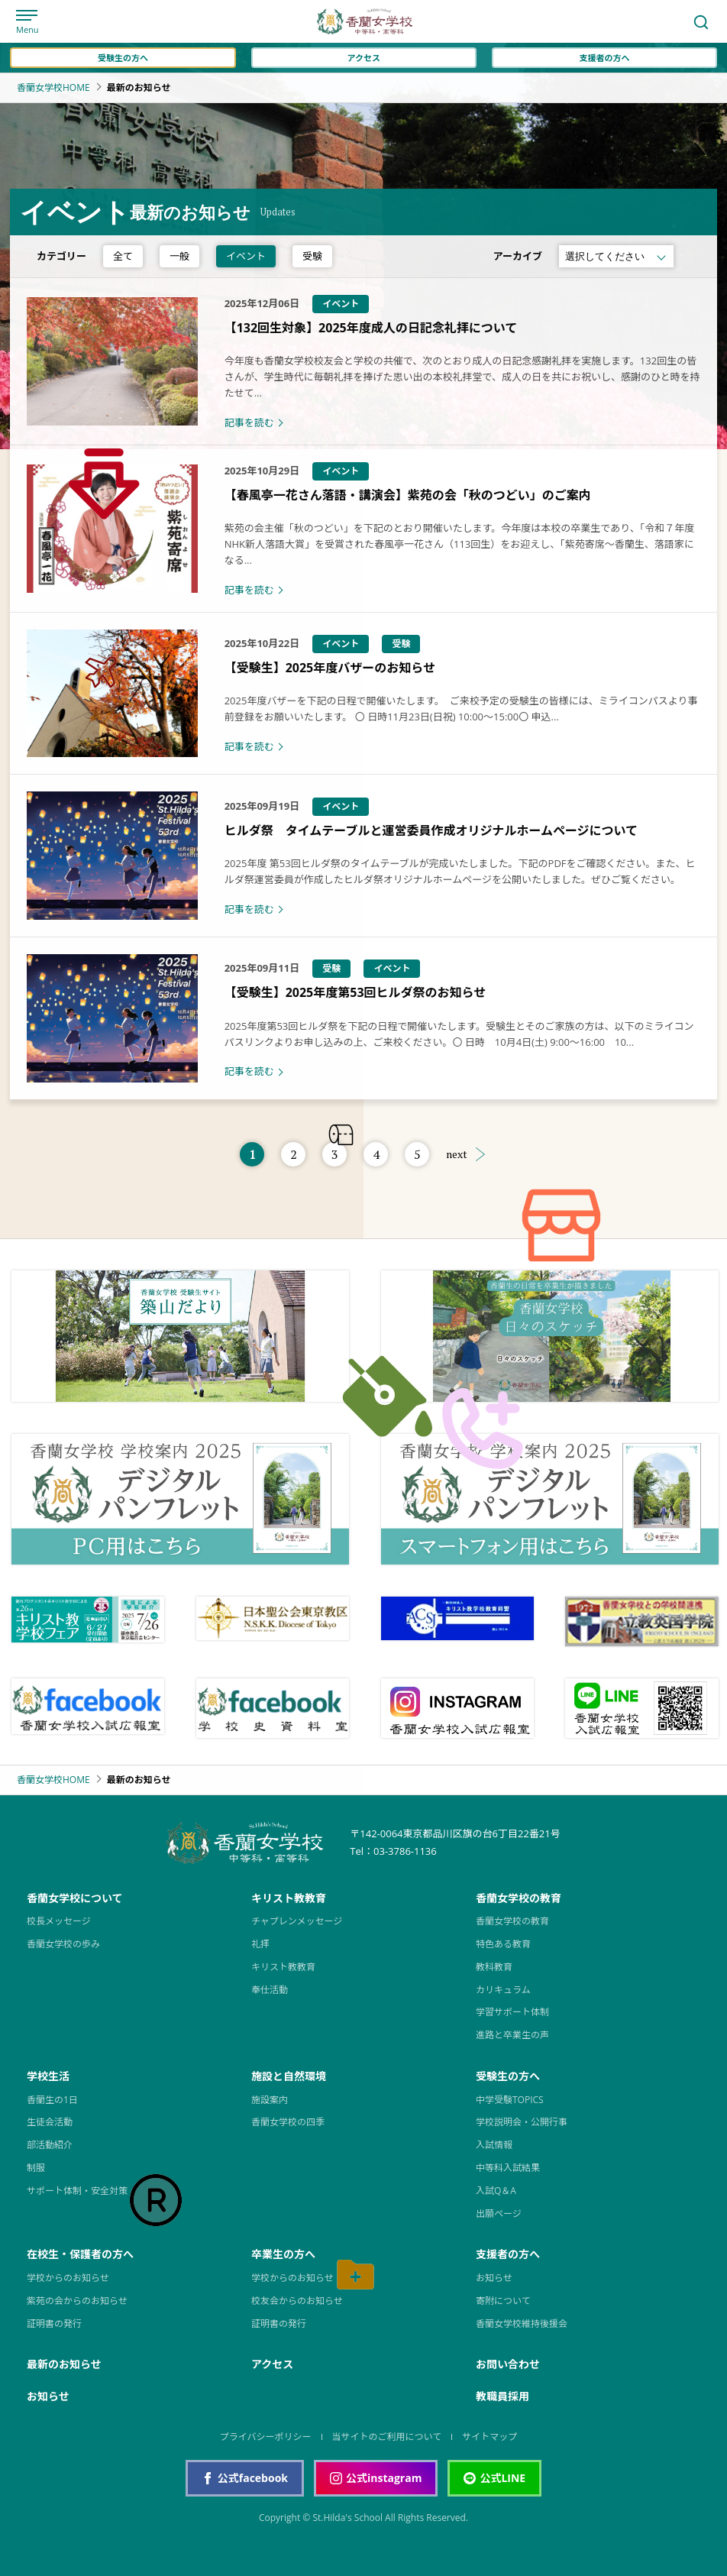 The width and height of the screenshot is (727, 2576). I want to click on indicates registered trademark status, so click(156, 2200).